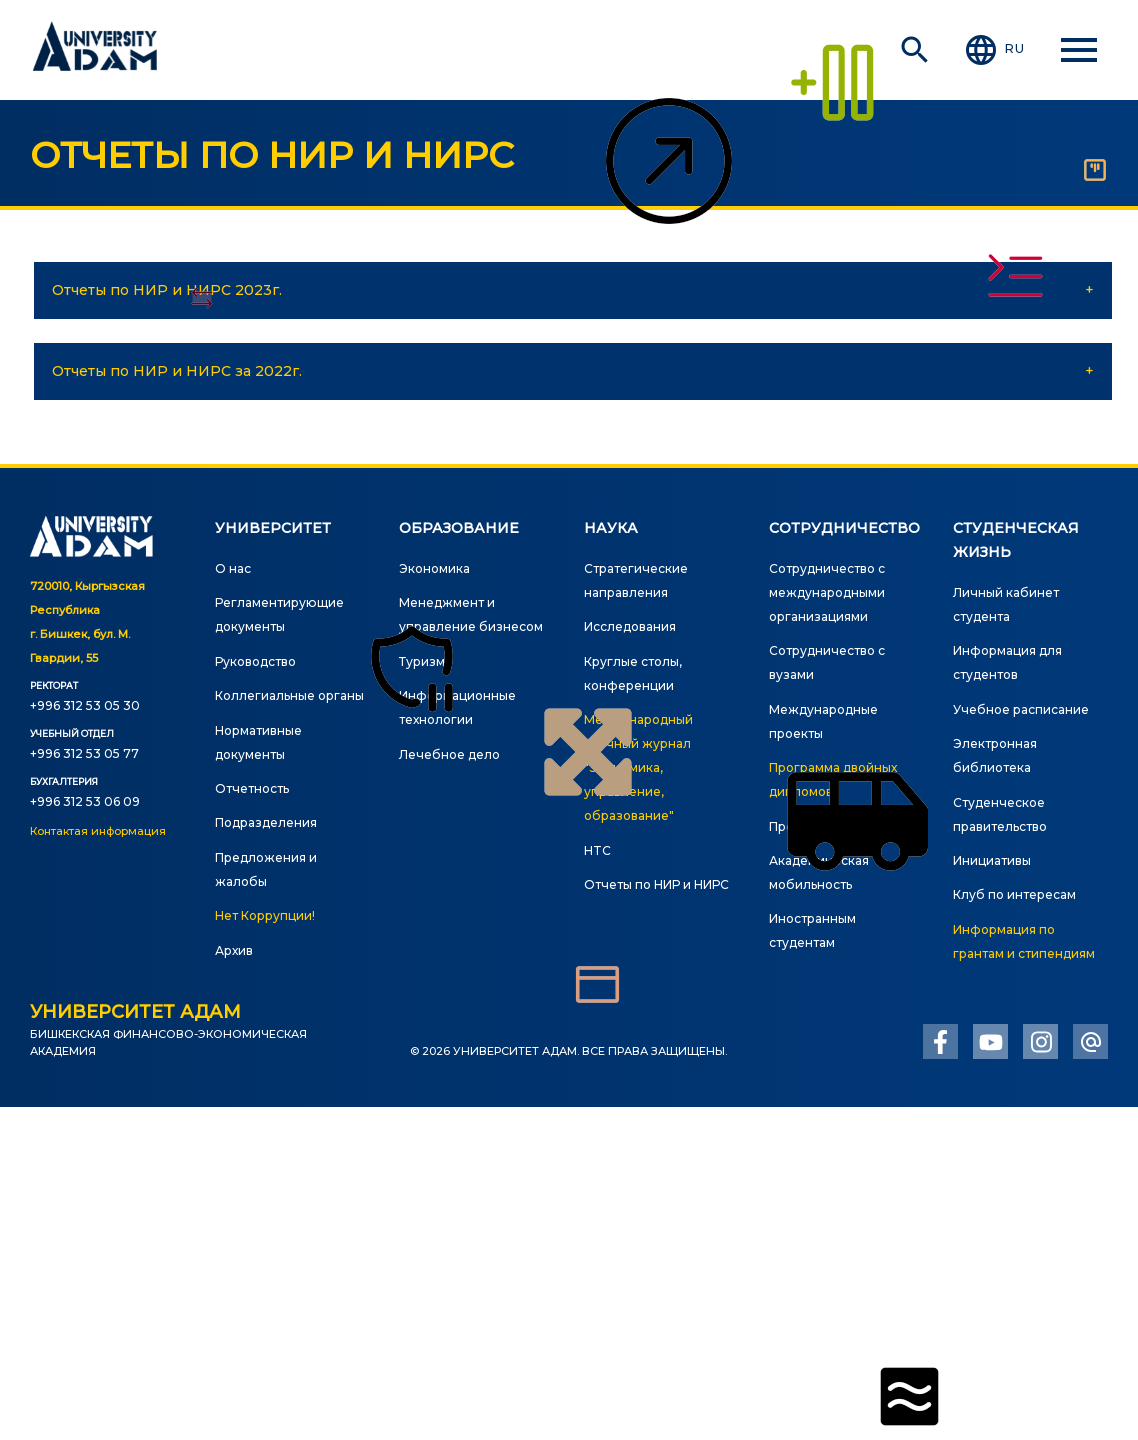  Describe the element at coordinates (838, 82) in the screenshot. I see `add a new column to the left` at that location.